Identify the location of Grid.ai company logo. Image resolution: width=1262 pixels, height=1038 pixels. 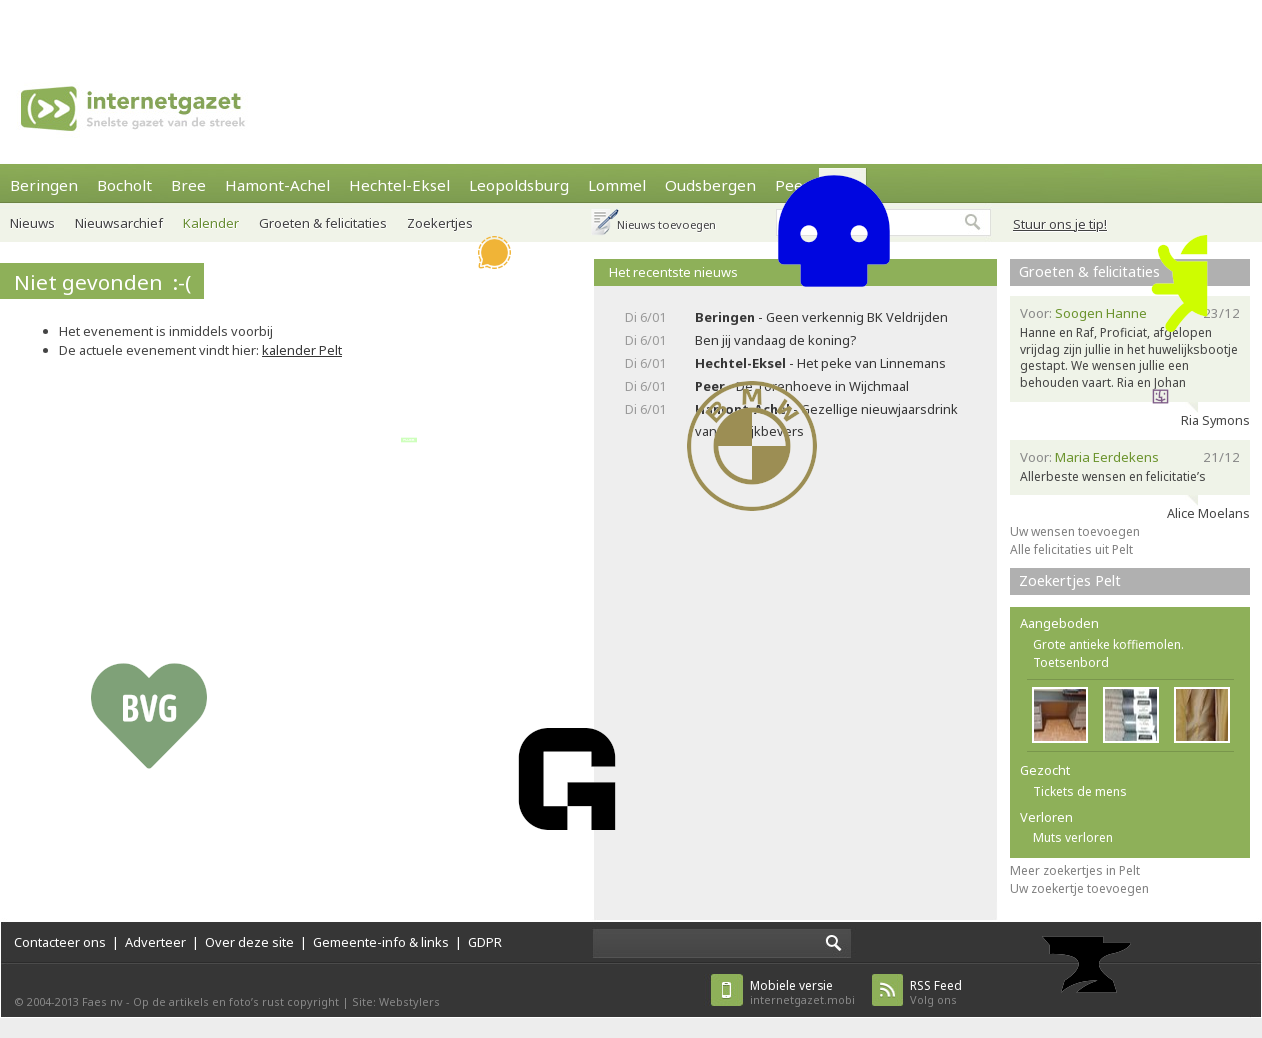
(567, 779).